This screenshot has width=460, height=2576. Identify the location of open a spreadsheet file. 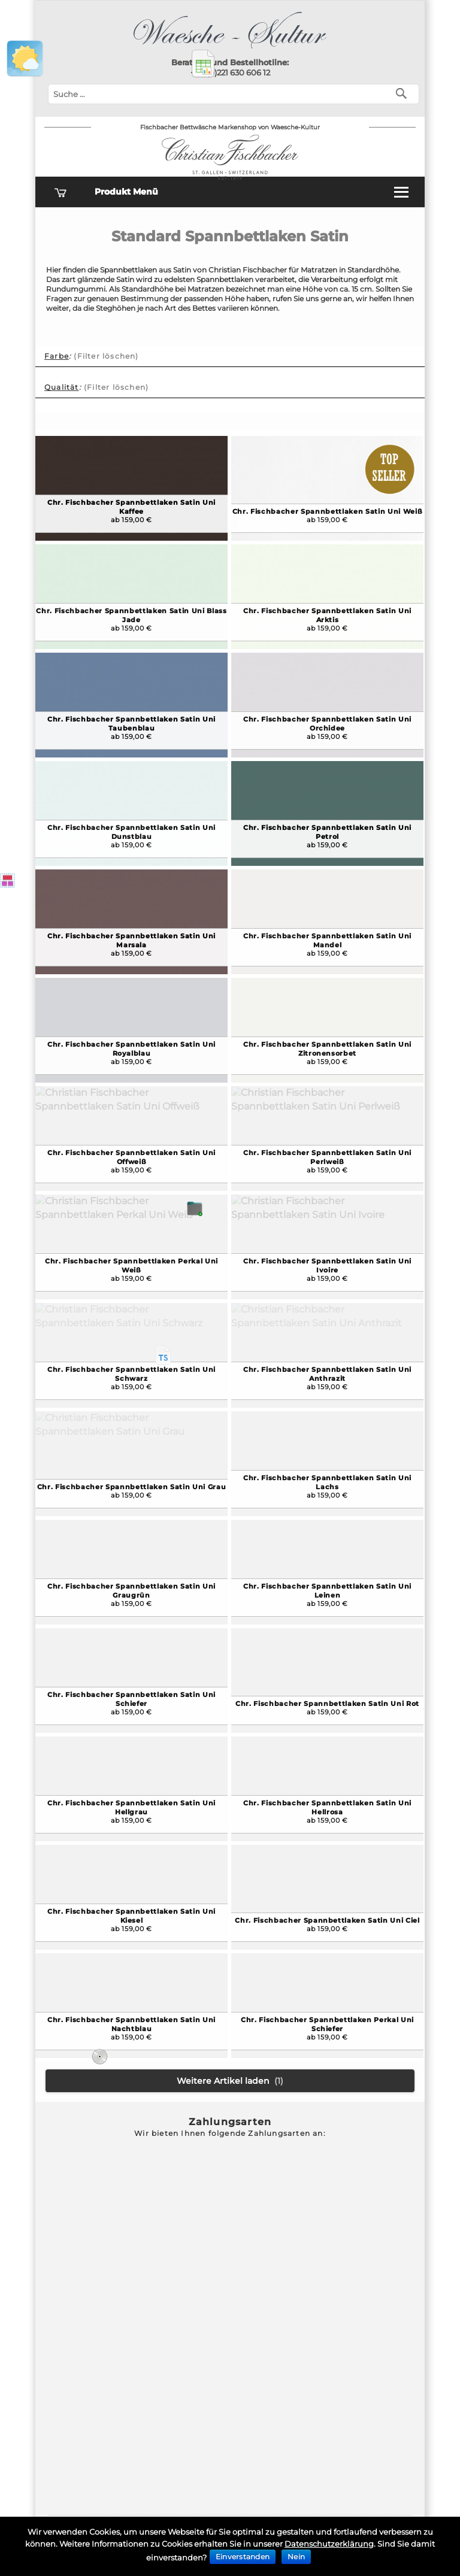
(203, 63).